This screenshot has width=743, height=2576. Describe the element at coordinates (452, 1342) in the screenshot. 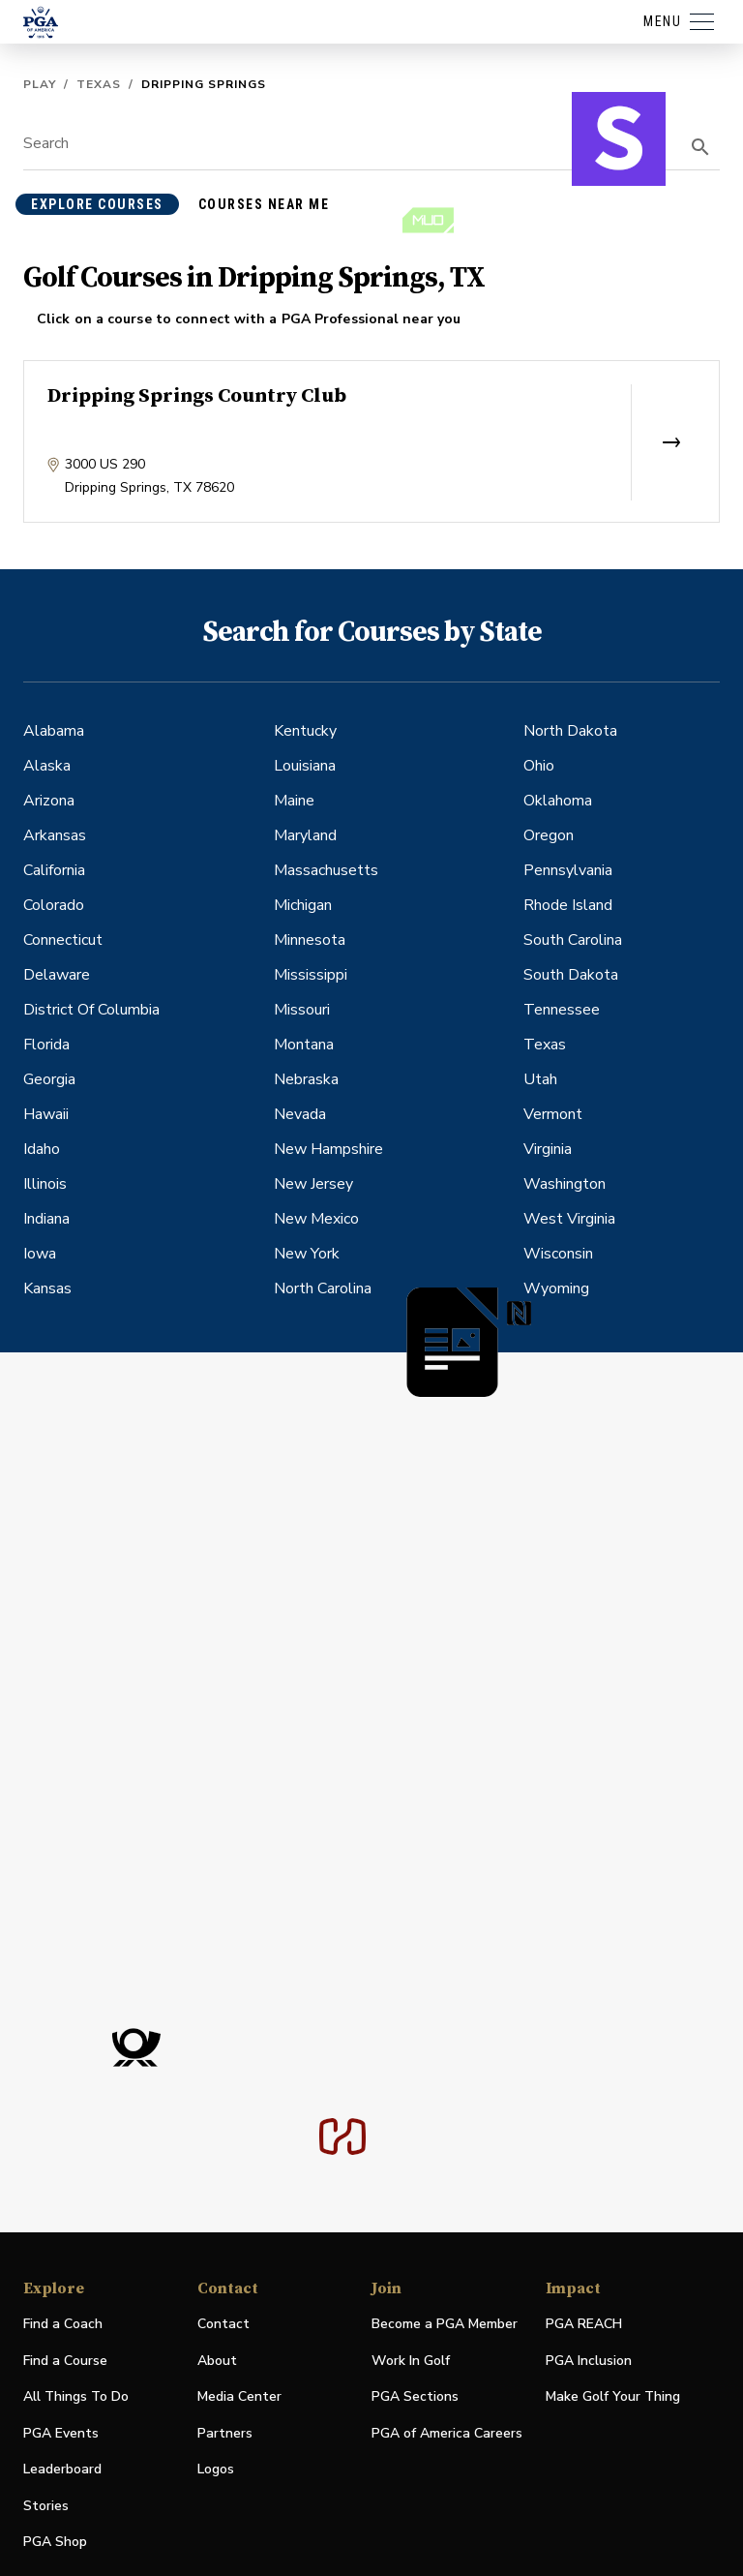

I see `open libreoffice writer` at that location.